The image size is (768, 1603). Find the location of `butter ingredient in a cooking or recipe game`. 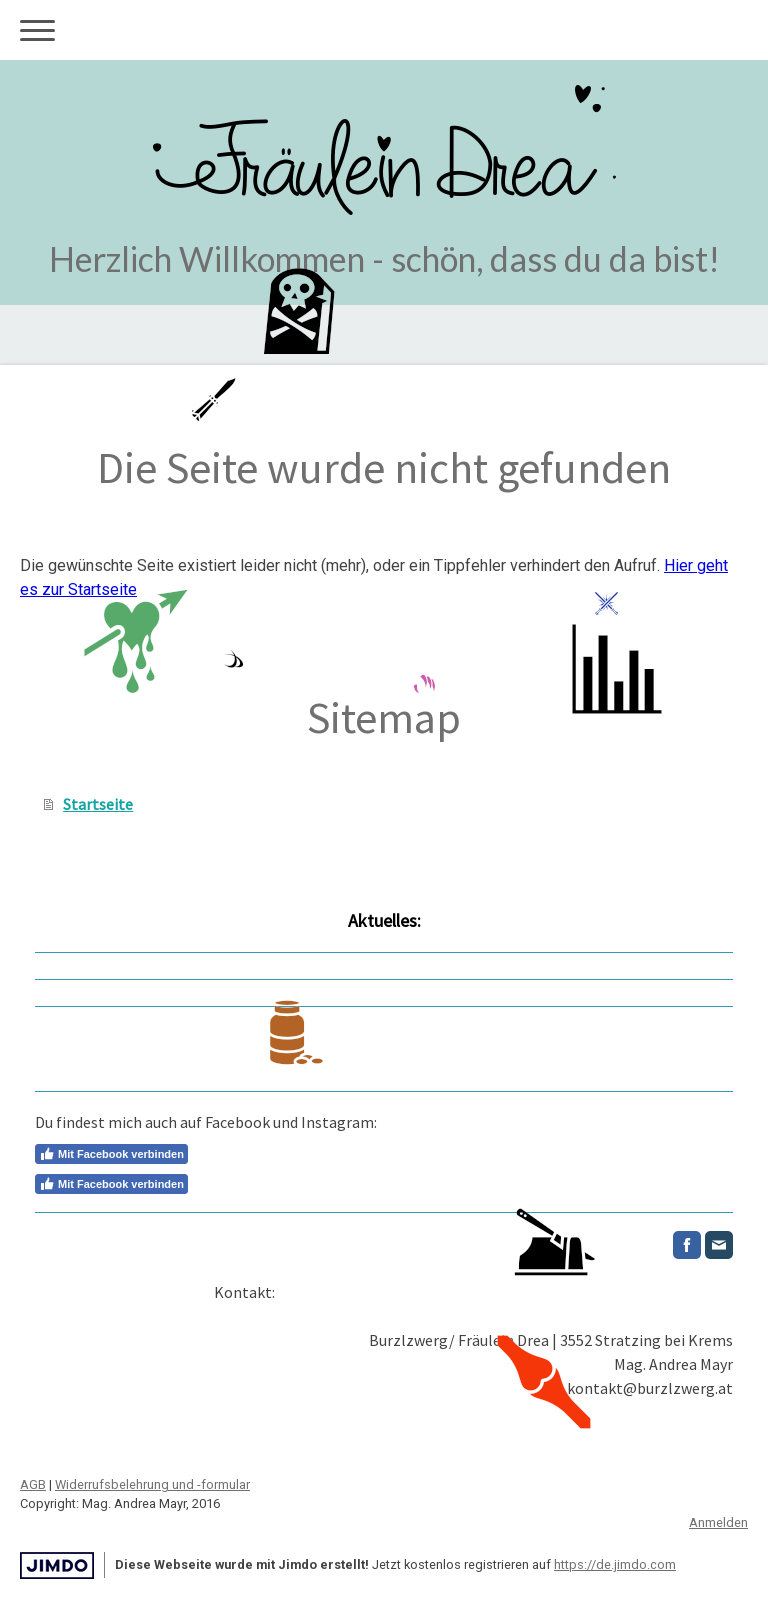

butter ingredient in a cooking or recipe game is located at coordinates (555, 1242).